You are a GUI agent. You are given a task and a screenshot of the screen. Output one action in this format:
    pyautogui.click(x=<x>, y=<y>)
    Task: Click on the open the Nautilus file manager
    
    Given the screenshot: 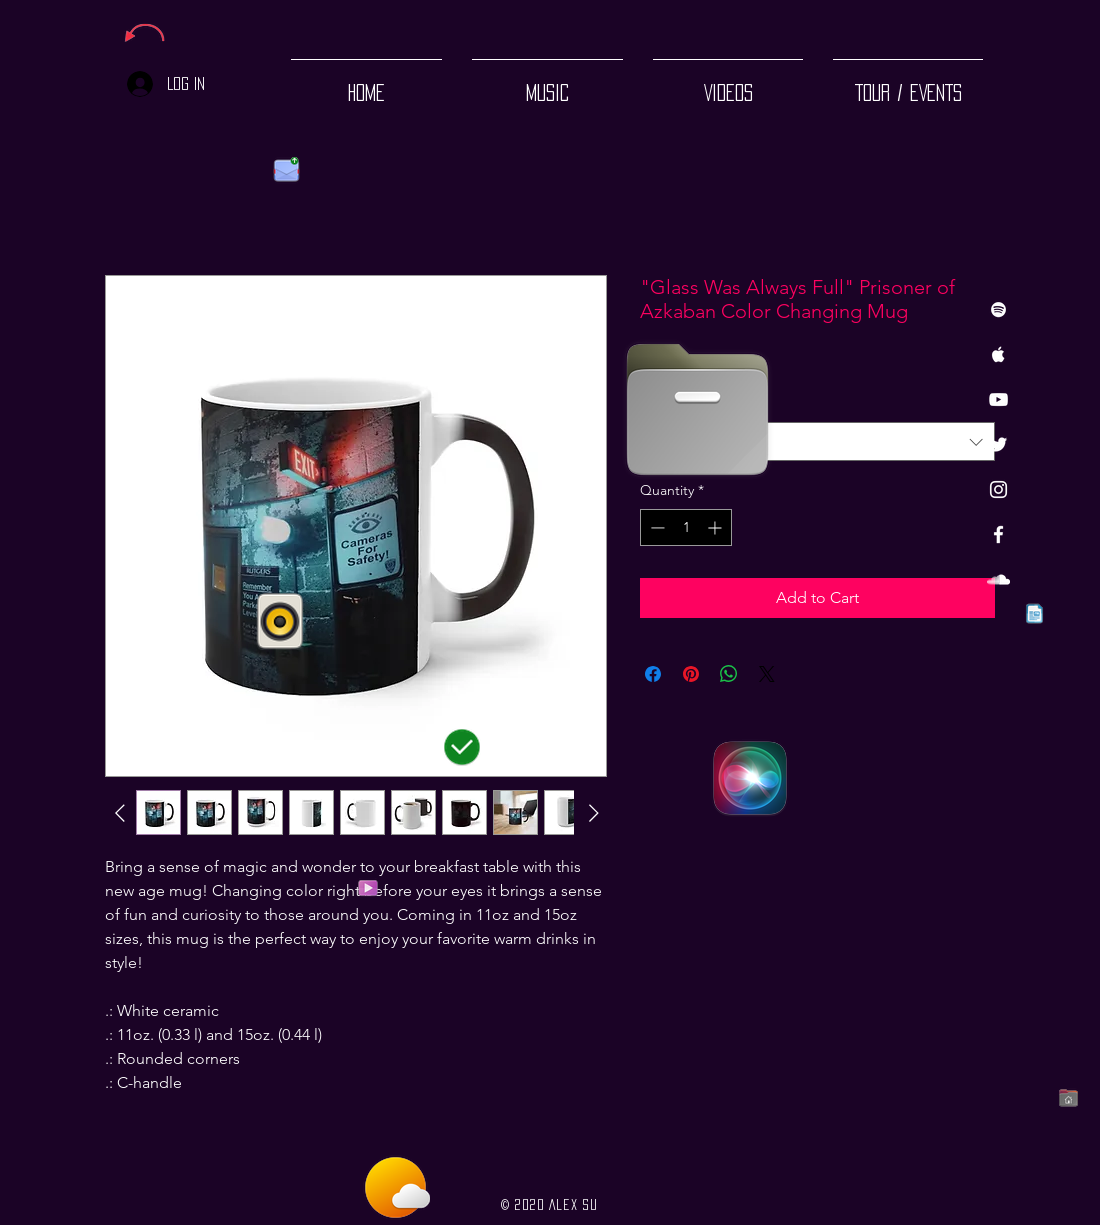 What is the action you would take?
    pyautogui.click(x=697, y=409)
    